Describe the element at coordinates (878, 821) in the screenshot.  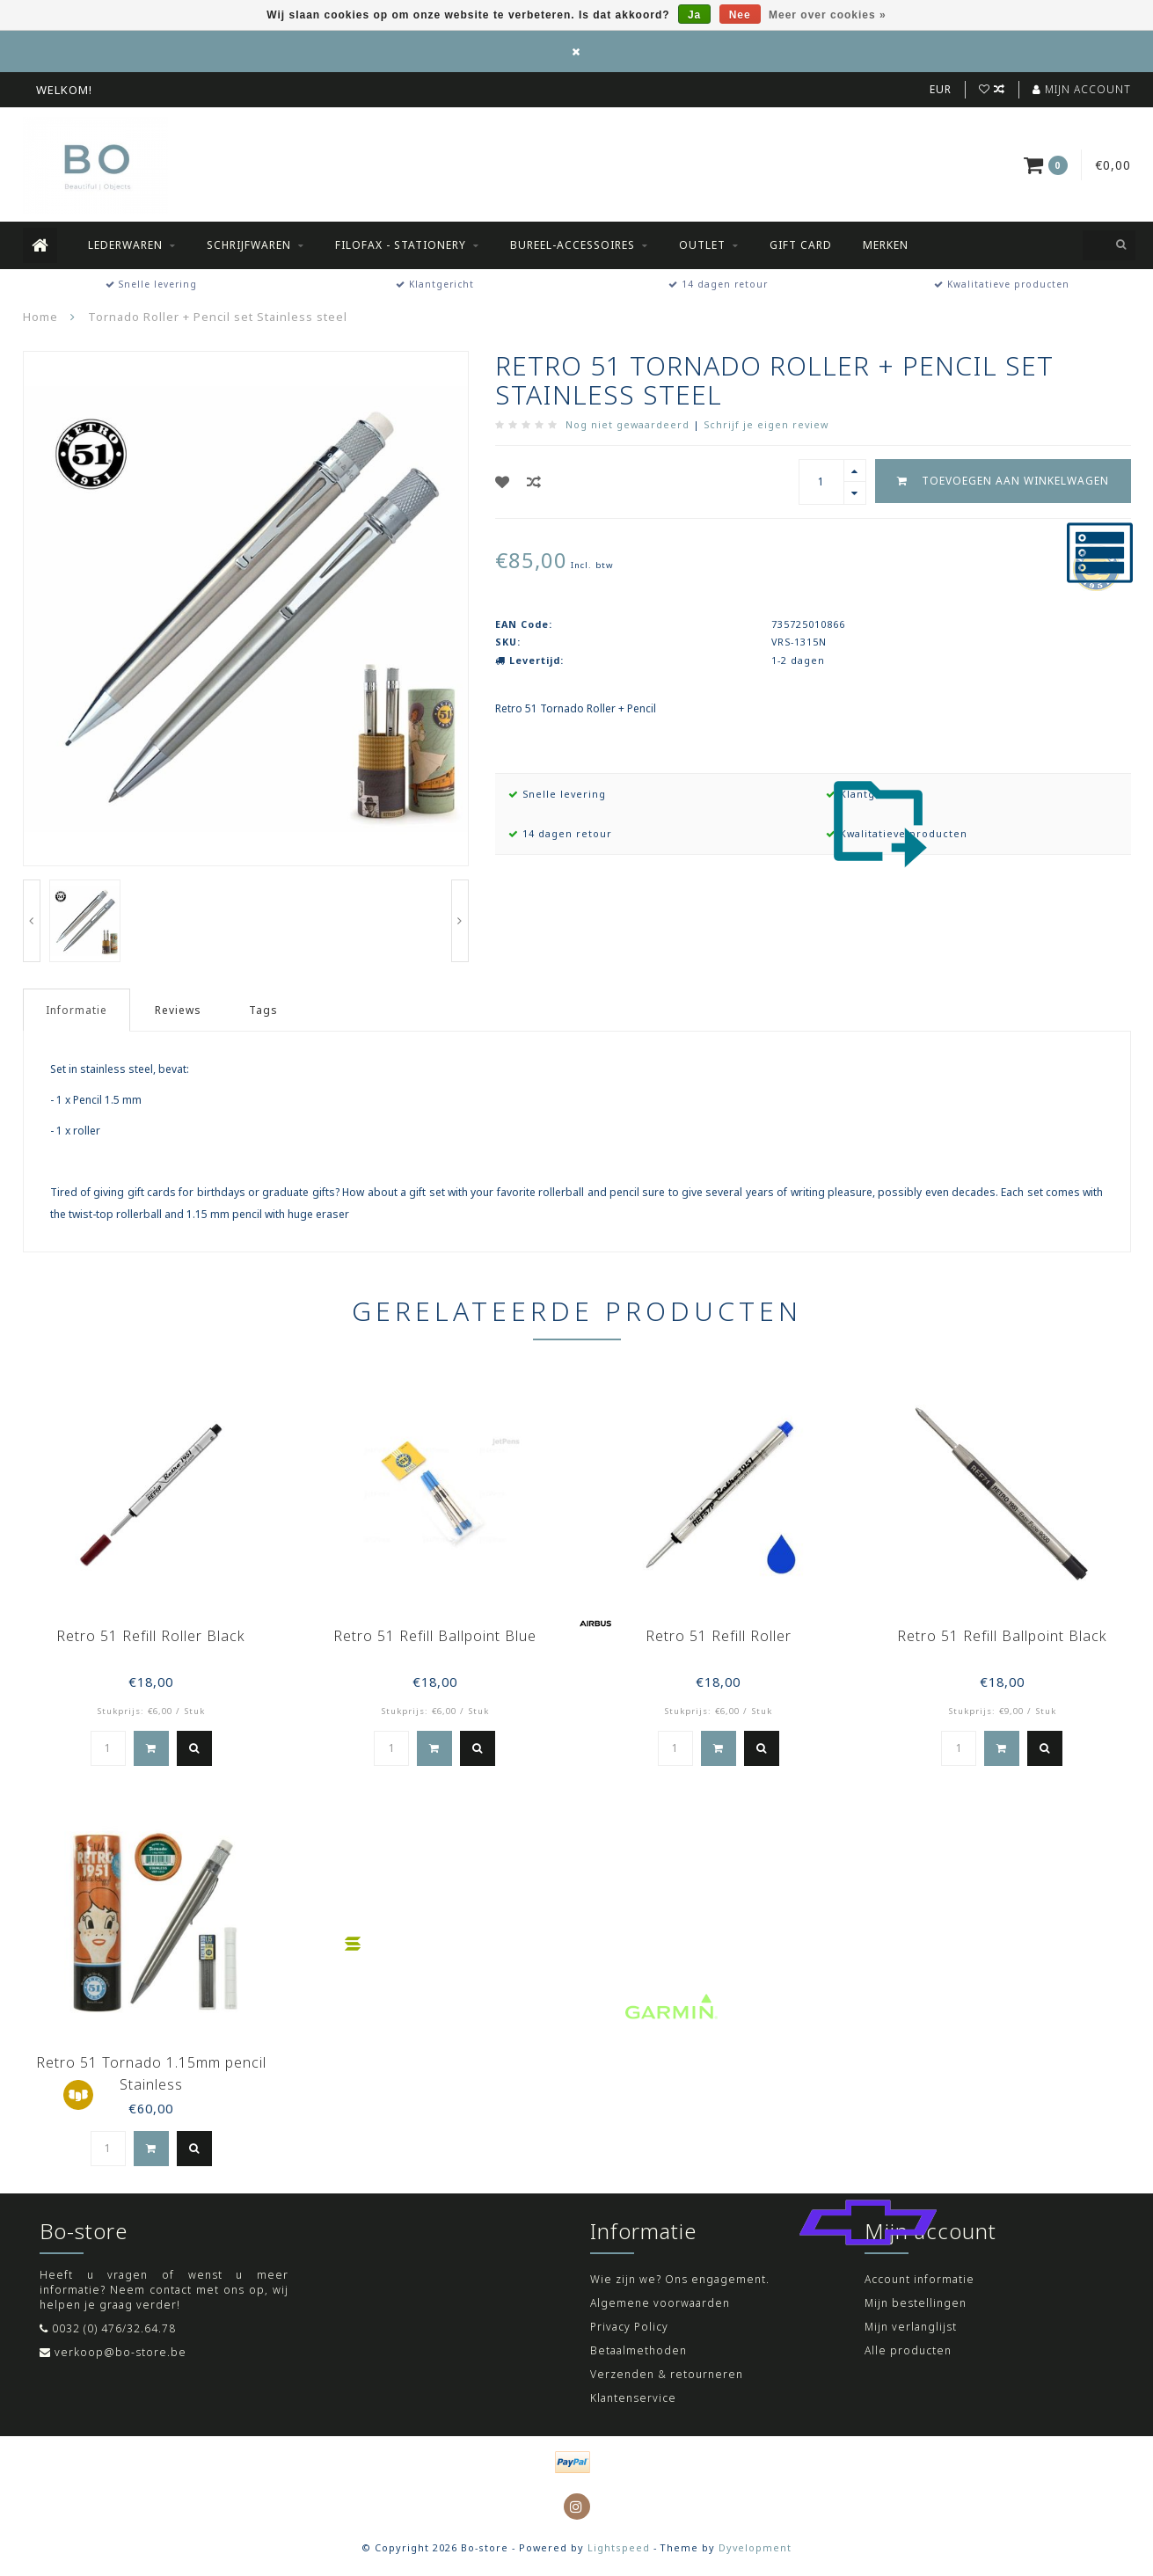
I see `share a folder with others` at that location.